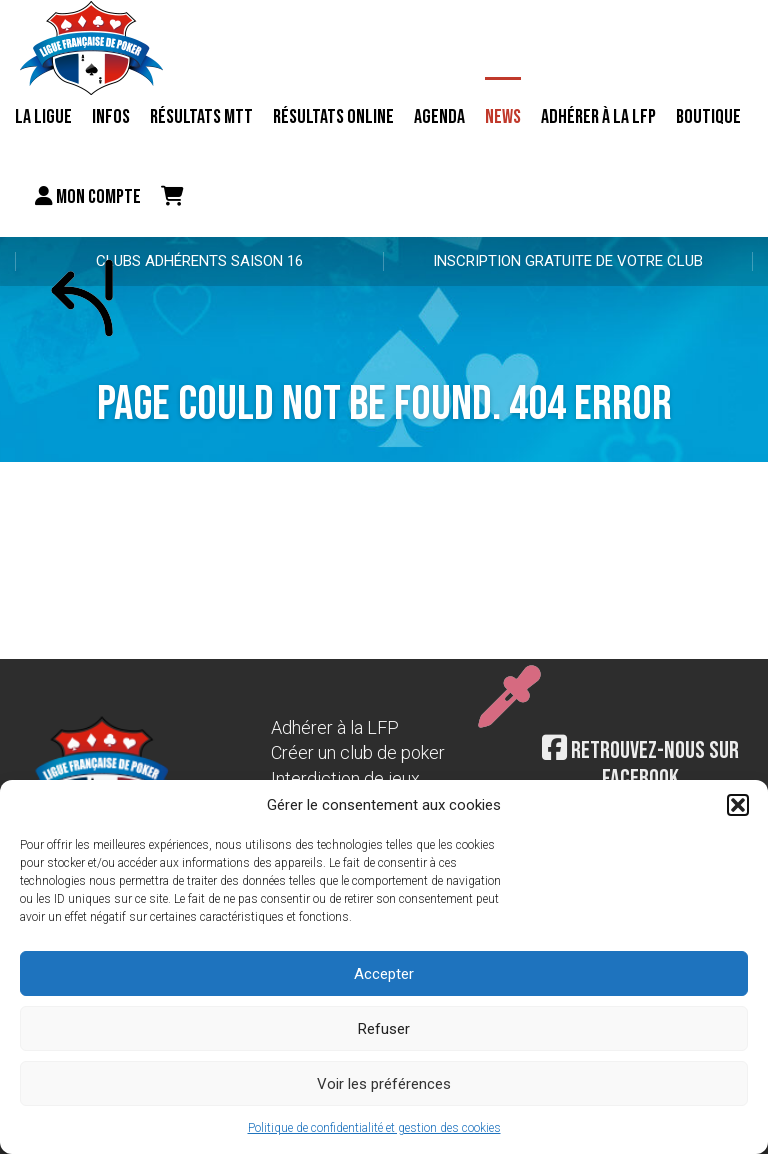  Describe the element at coordinates (86, 298) in the screenshot. I see `take the next left turn` at that location.